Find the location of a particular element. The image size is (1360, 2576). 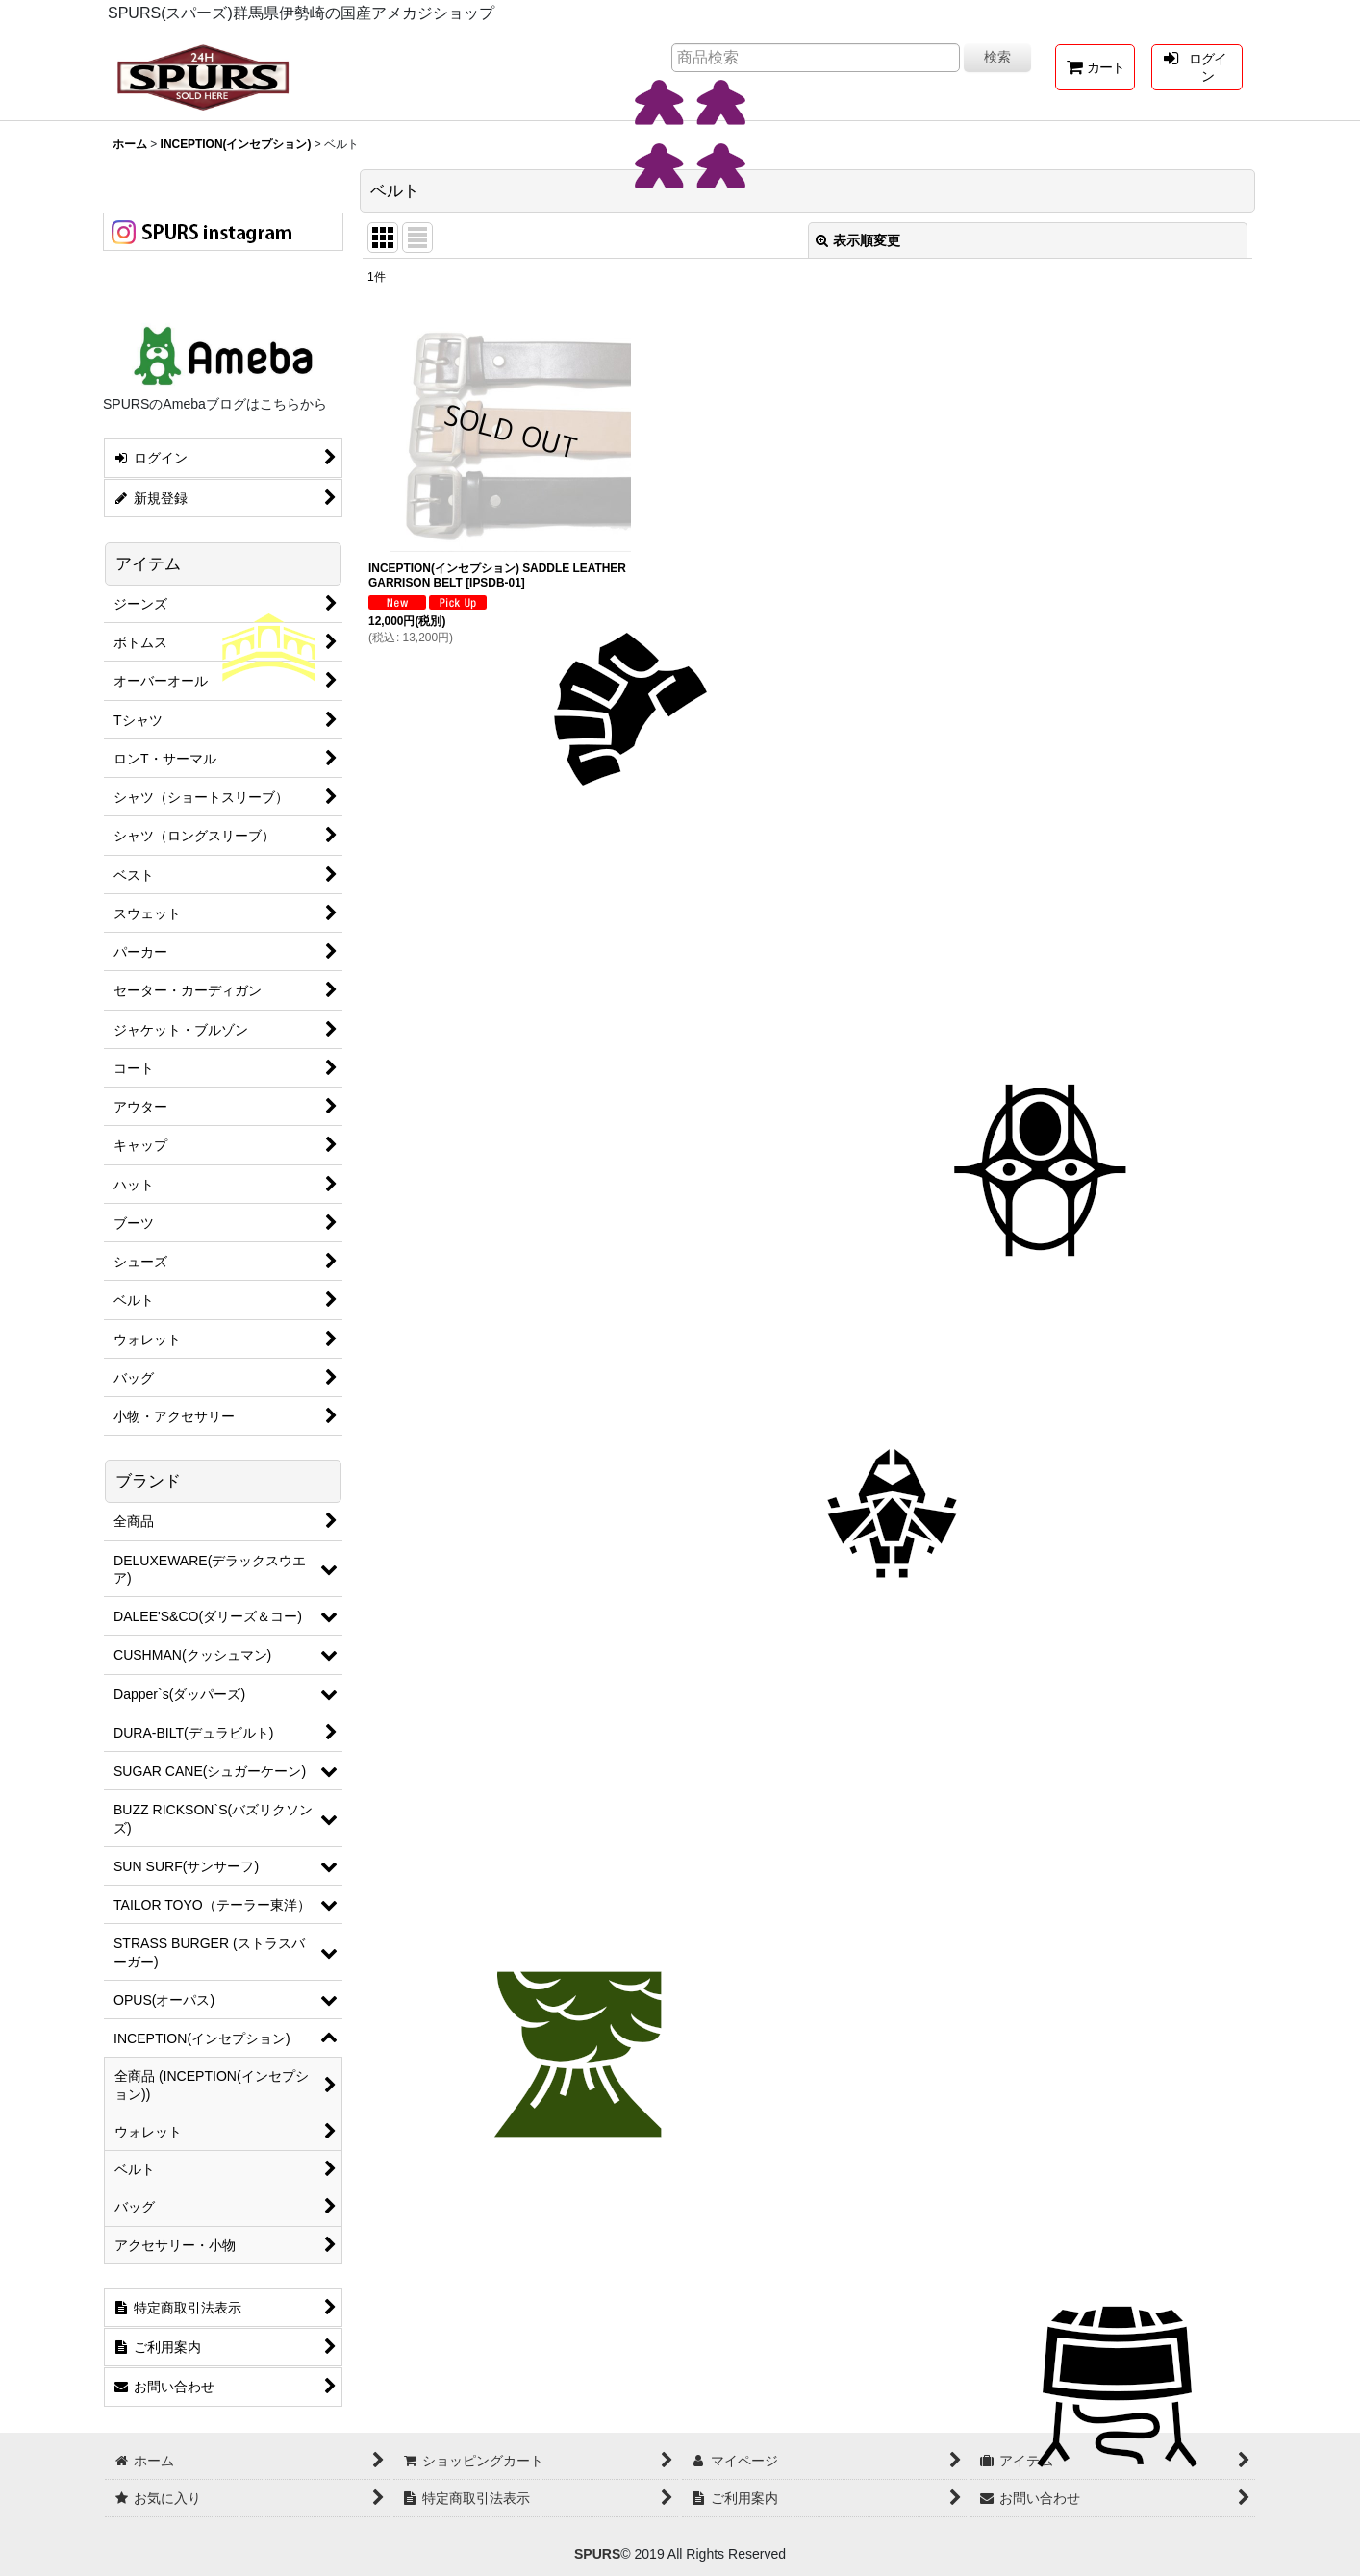

view all players in the game is located at coordinates (690, 134).